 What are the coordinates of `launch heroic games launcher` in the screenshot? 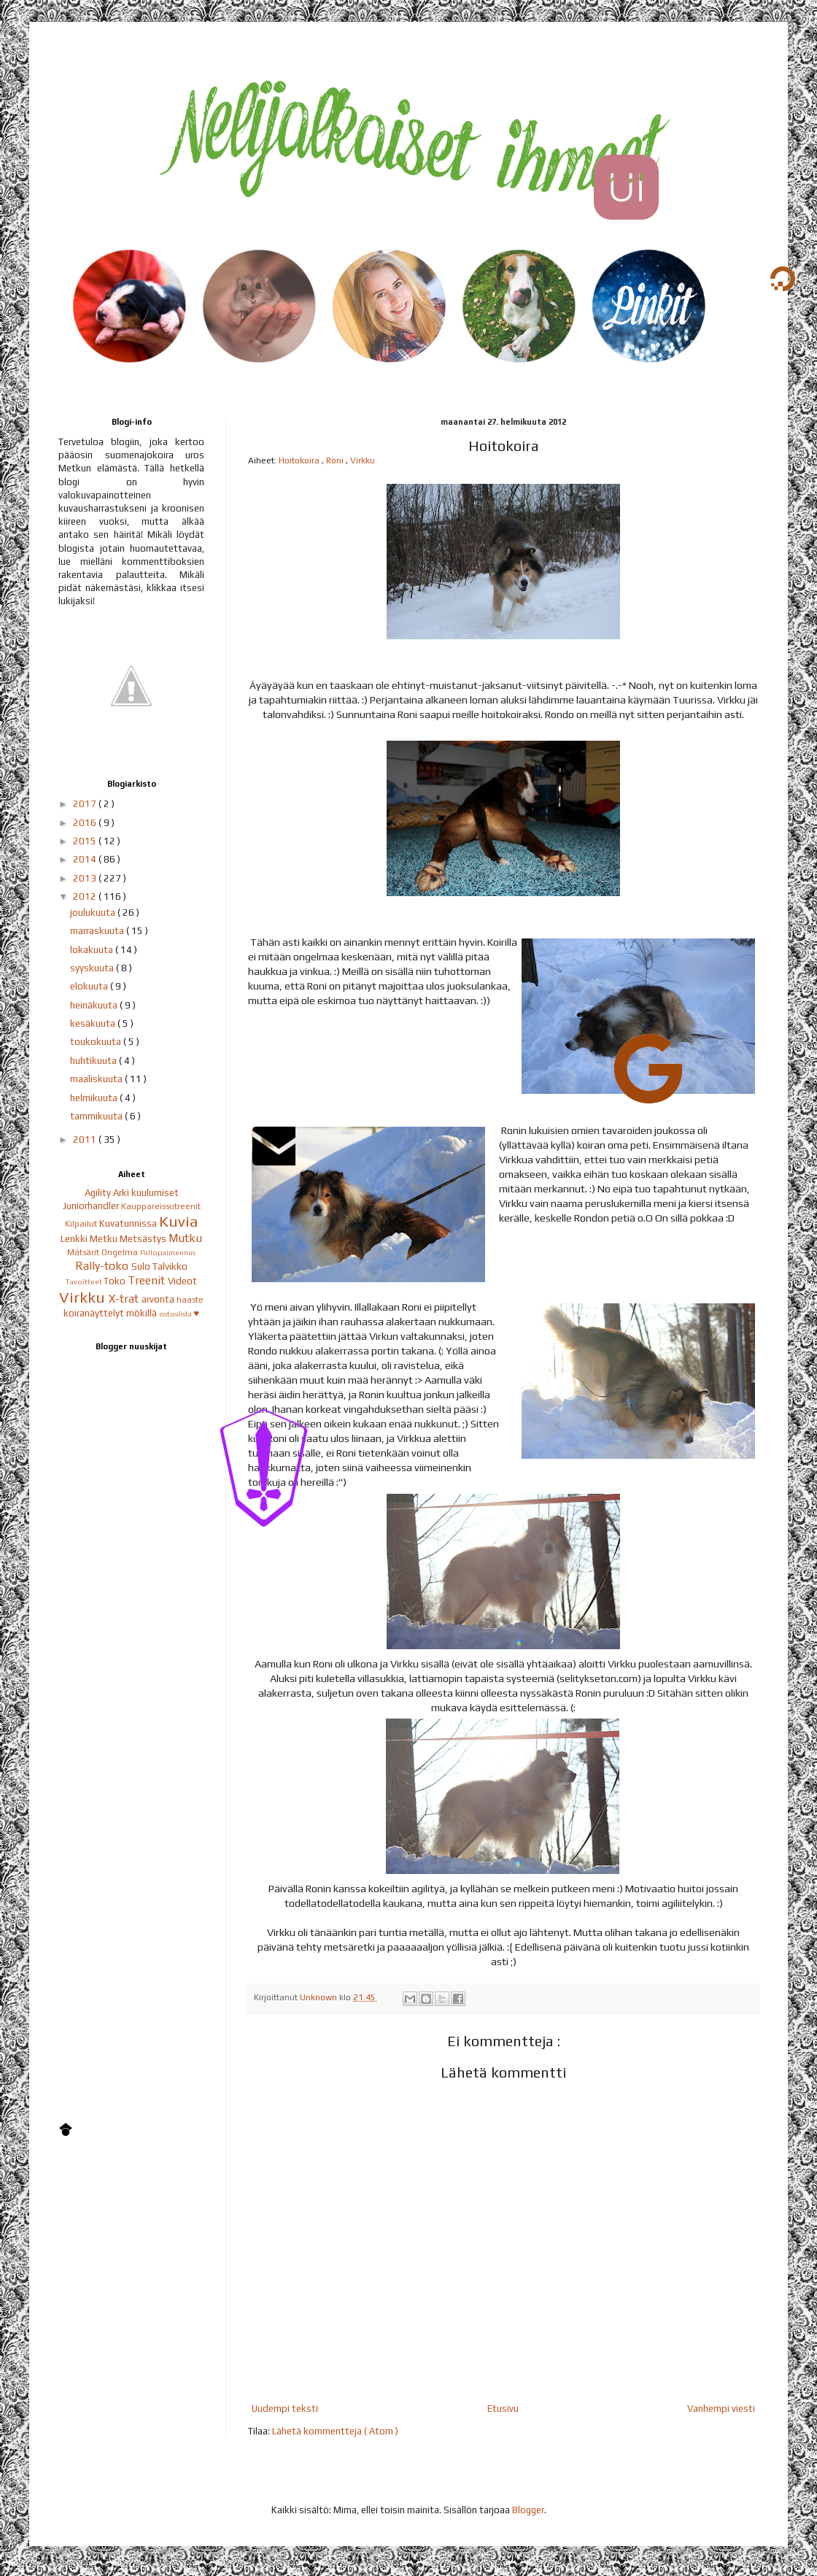 It's located at (263, 1468).